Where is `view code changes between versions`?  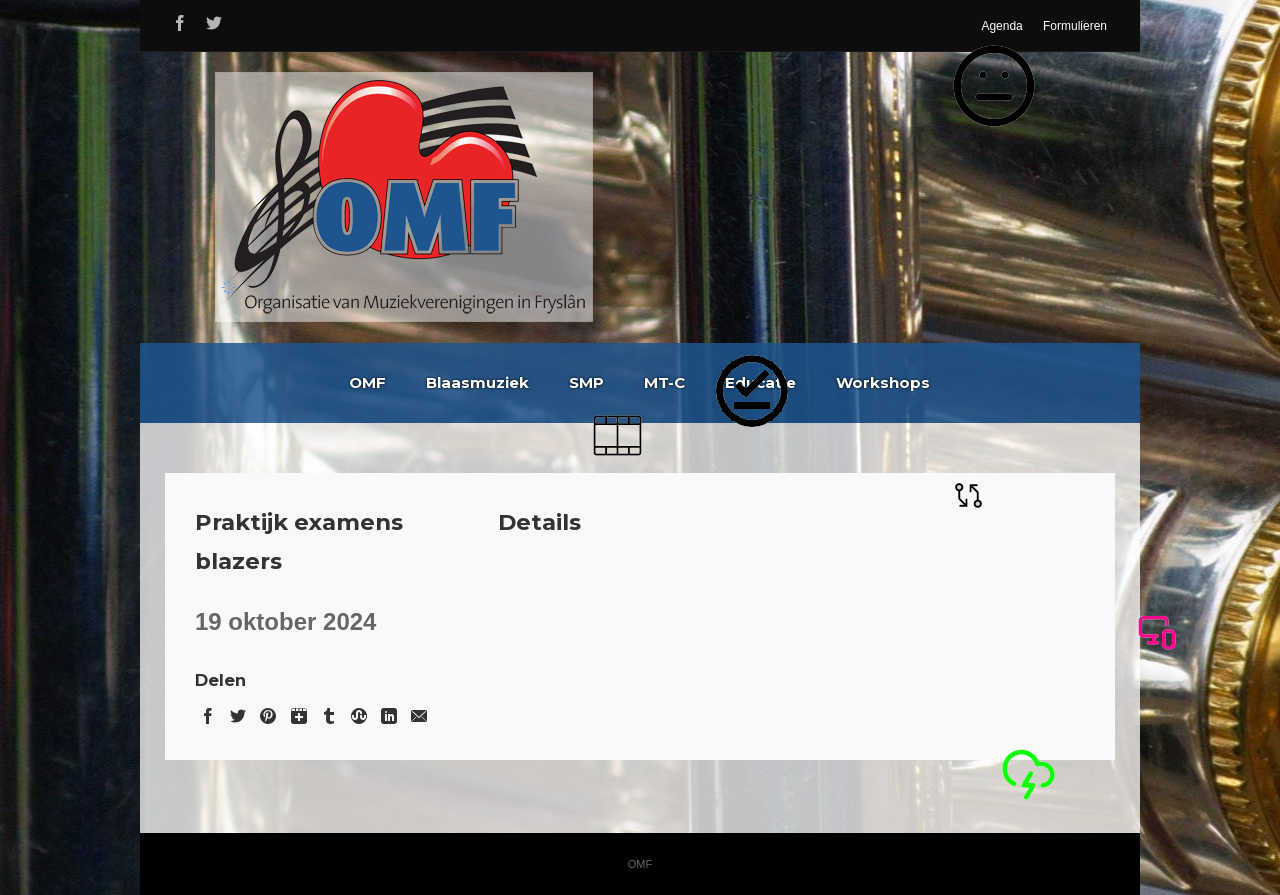 view code changes between versions is located at coordinates (968, 495).